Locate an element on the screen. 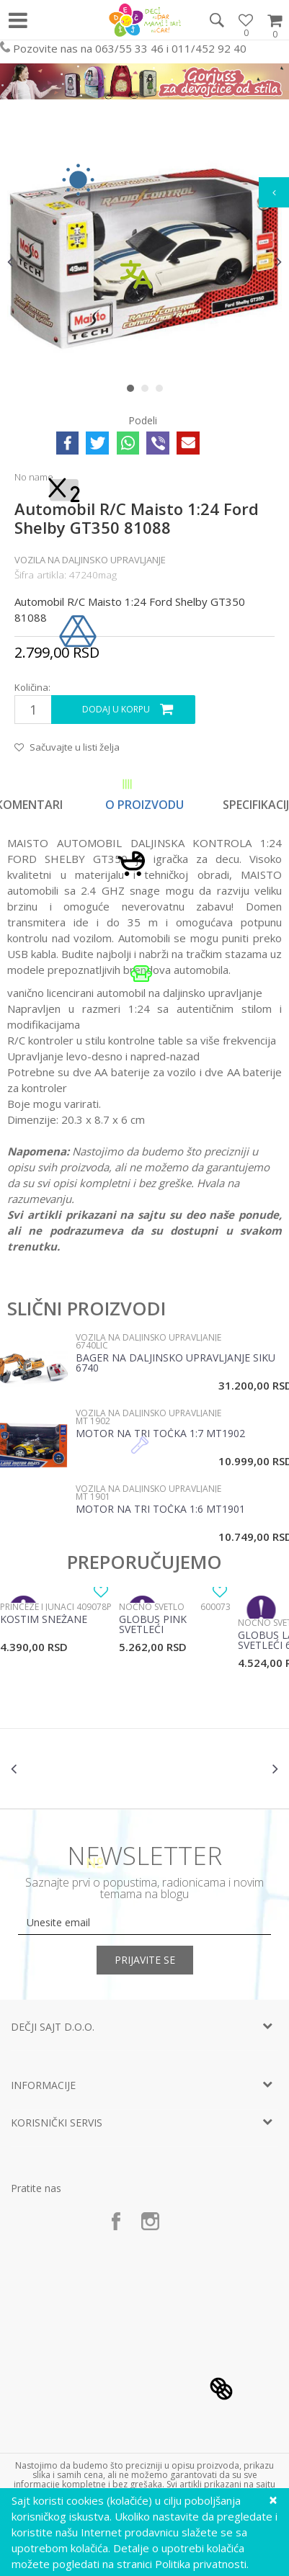 The width and height of the screenshot is (289, 2576). insert a number or numero symbol is located at coordinates (95, 1863).